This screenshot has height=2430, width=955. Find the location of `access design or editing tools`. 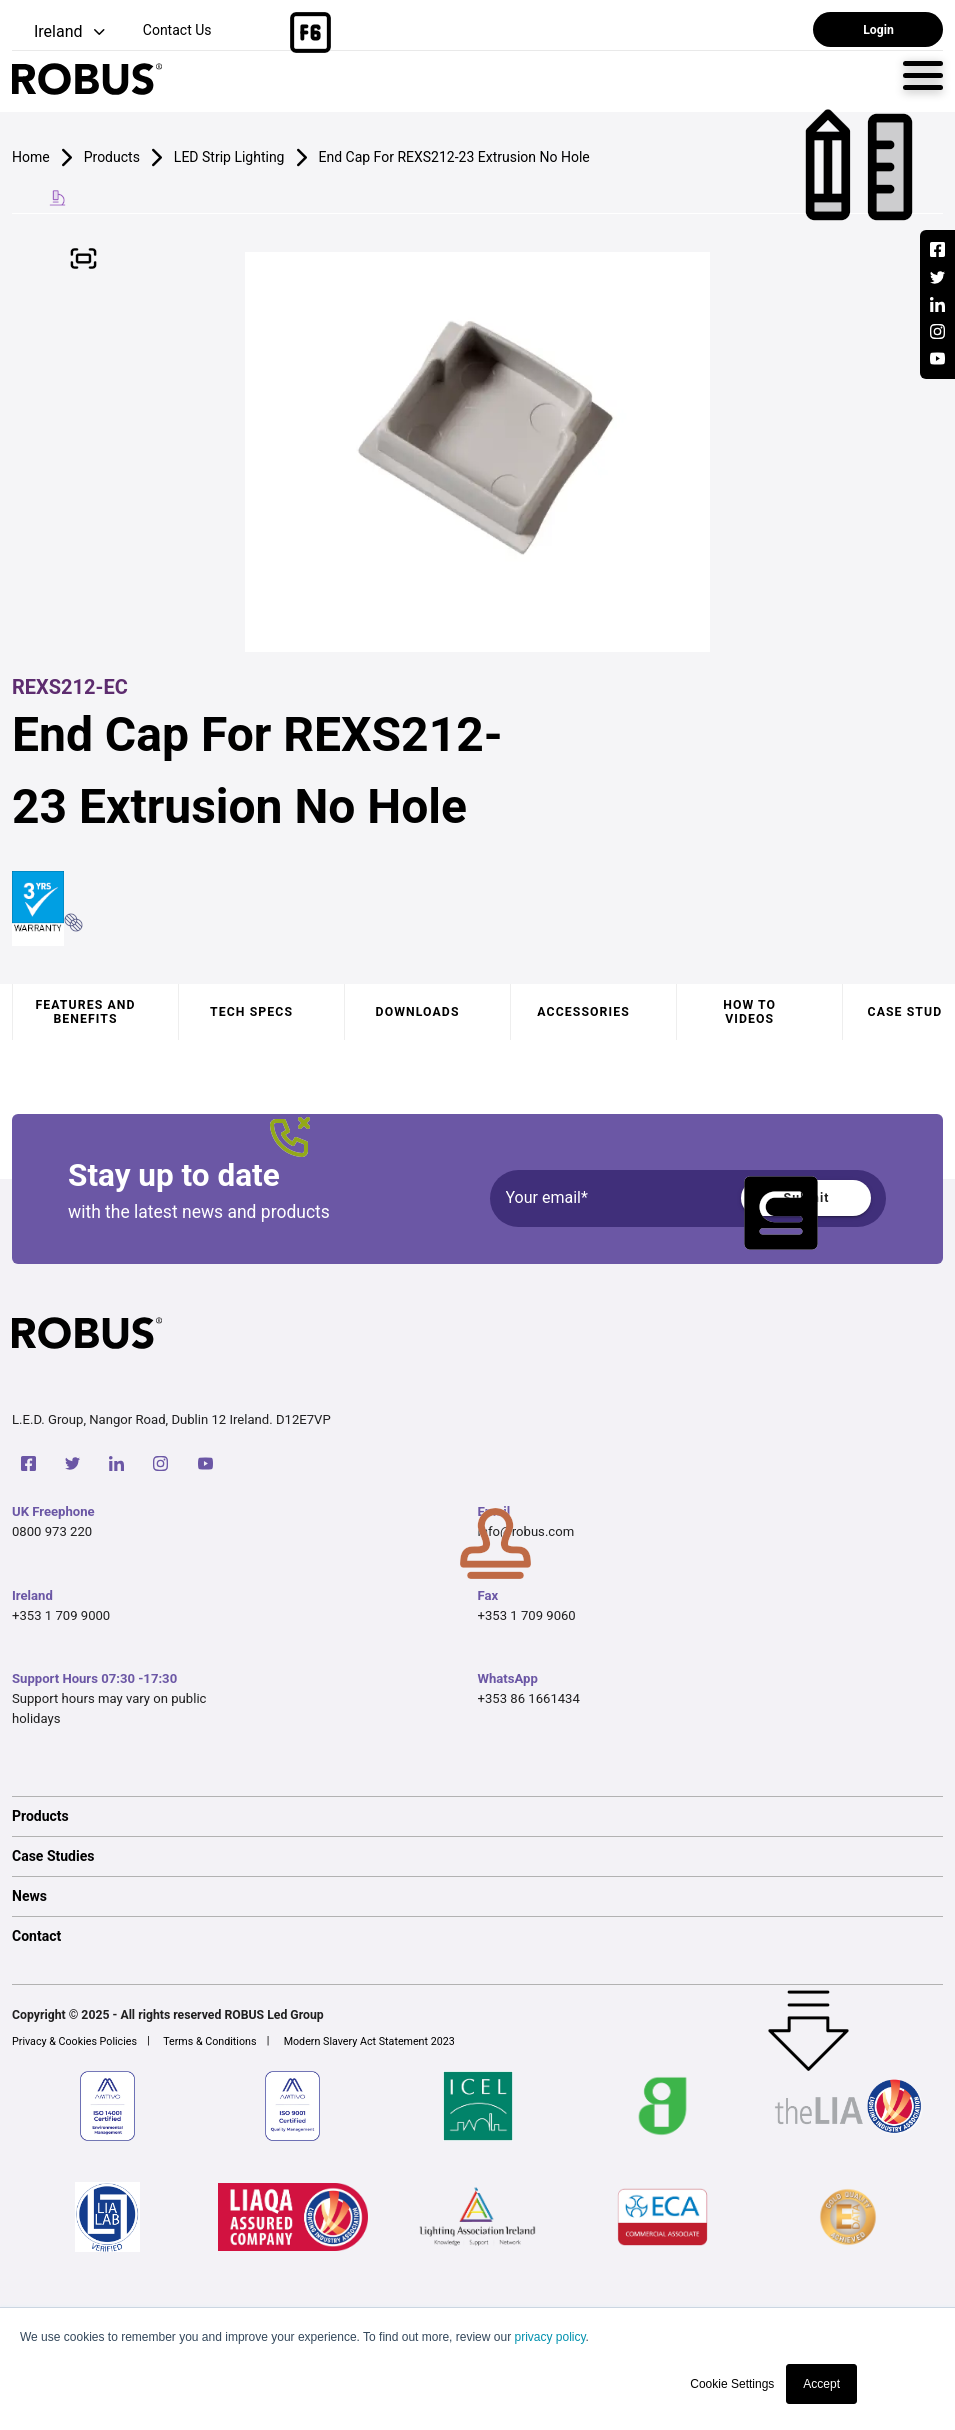

access design or editing tools is located at coordinates (859, 167).